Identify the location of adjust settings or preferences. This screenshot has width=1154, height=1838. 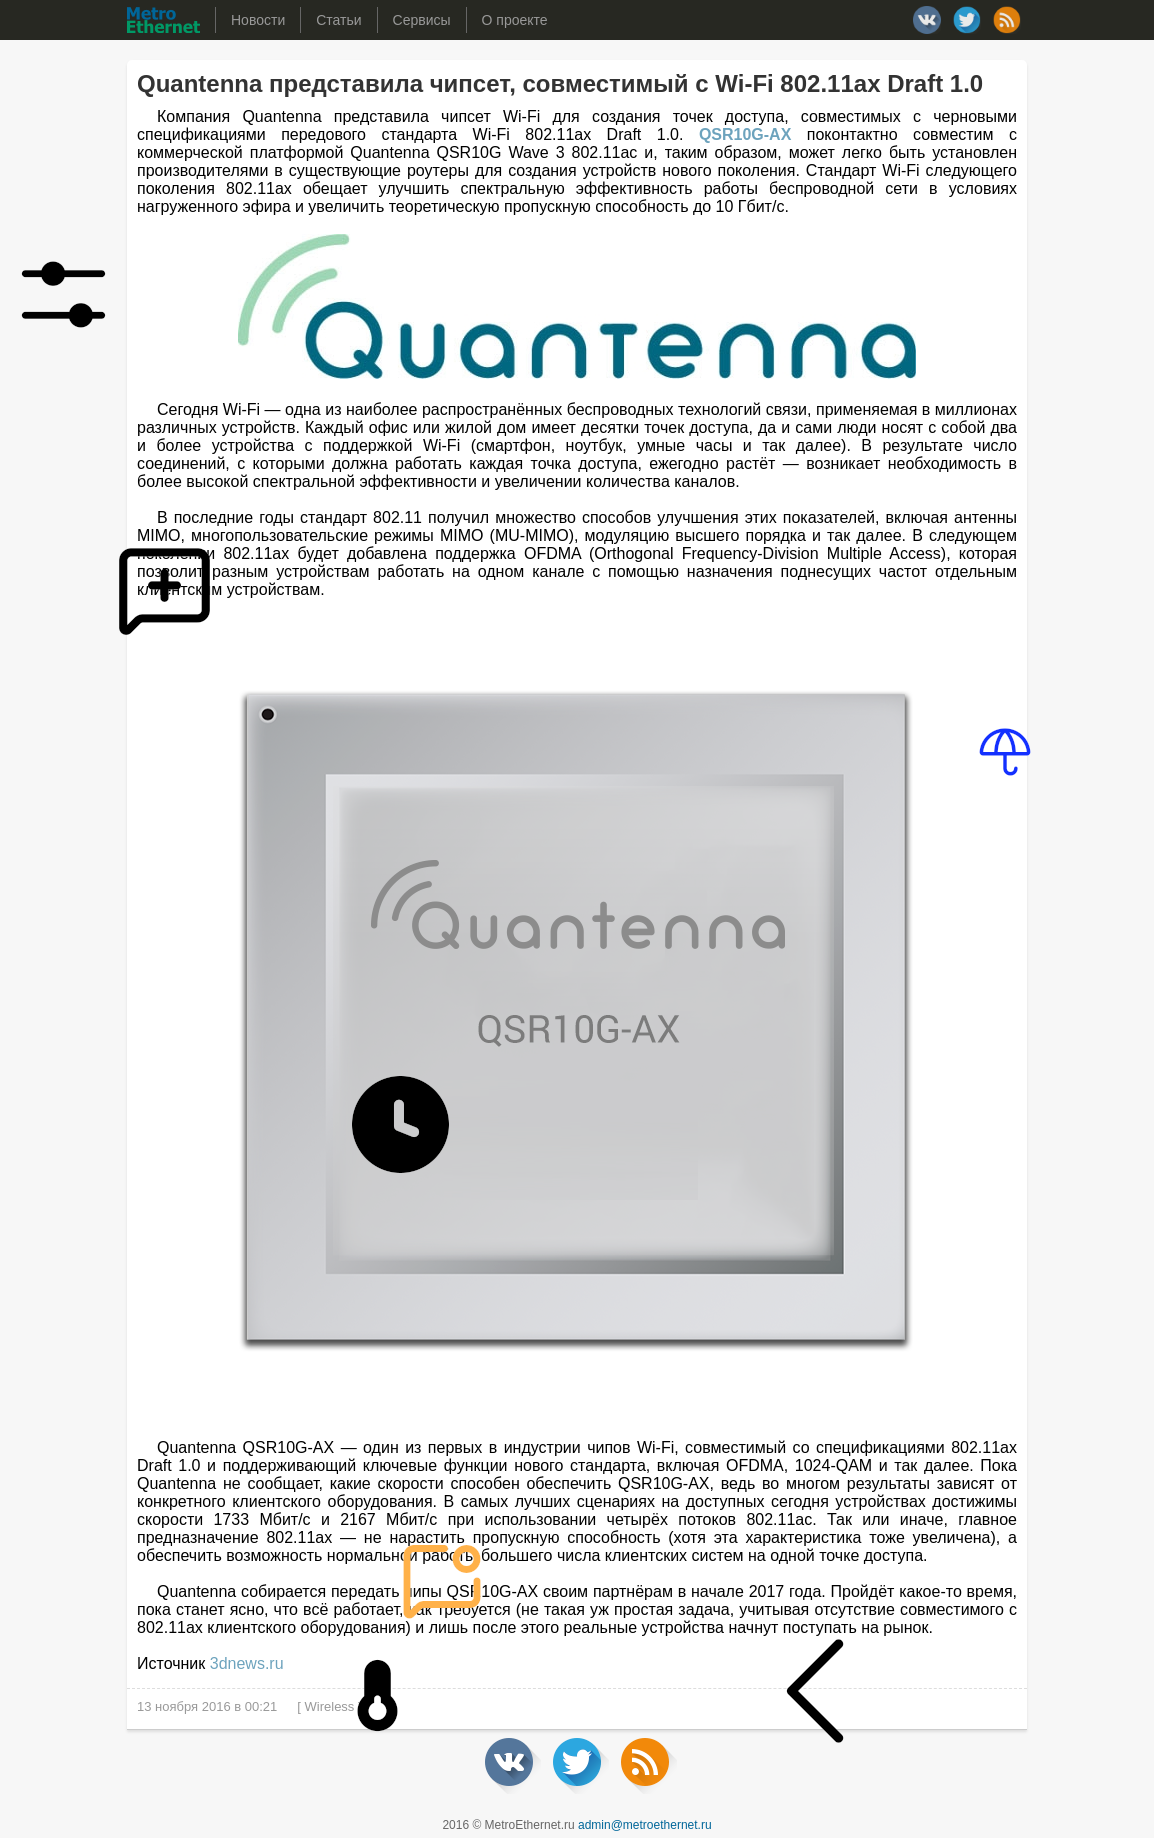
(63, 294).